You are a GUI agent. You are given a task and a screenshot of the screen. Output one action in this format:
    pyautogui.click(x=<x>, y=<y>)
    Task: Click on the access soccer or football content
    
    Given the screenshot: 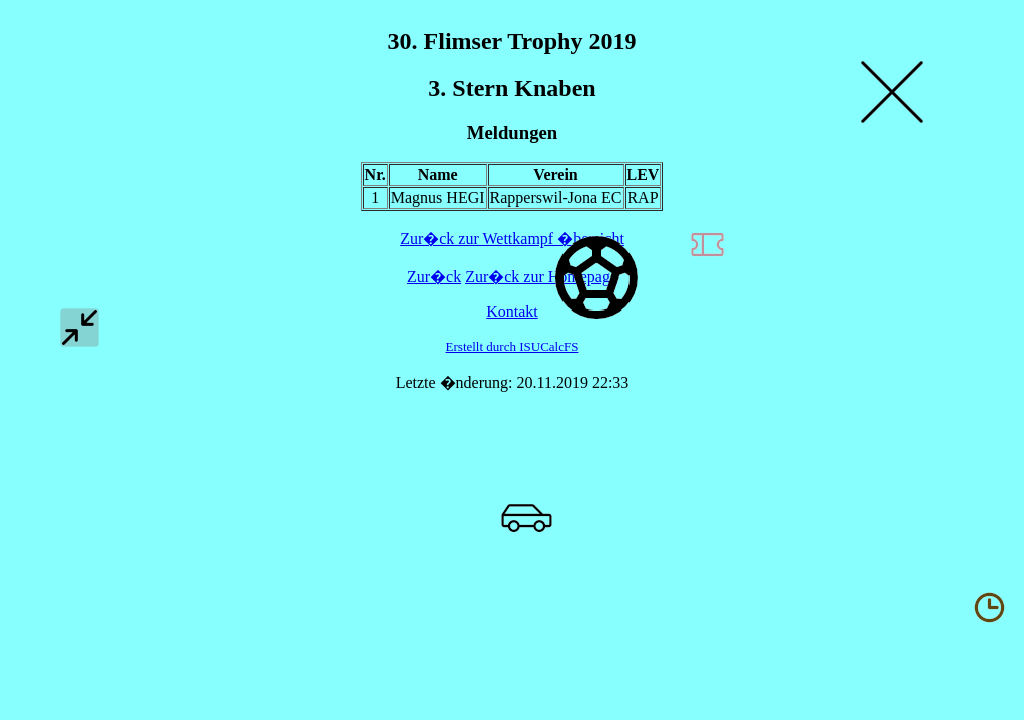 What is the action you would take?
    pyautogui.click(x=596, y=277)
    